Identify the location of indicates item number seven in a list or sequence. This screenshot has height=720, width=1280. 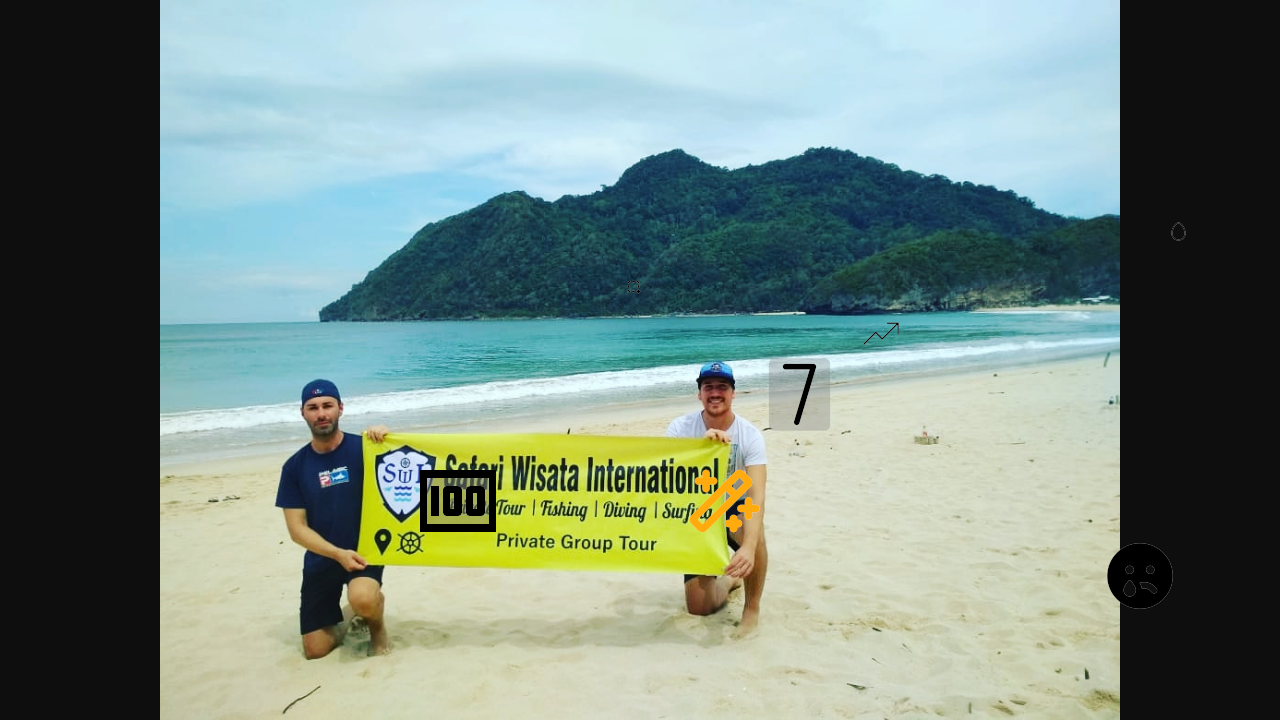
(799, 394).